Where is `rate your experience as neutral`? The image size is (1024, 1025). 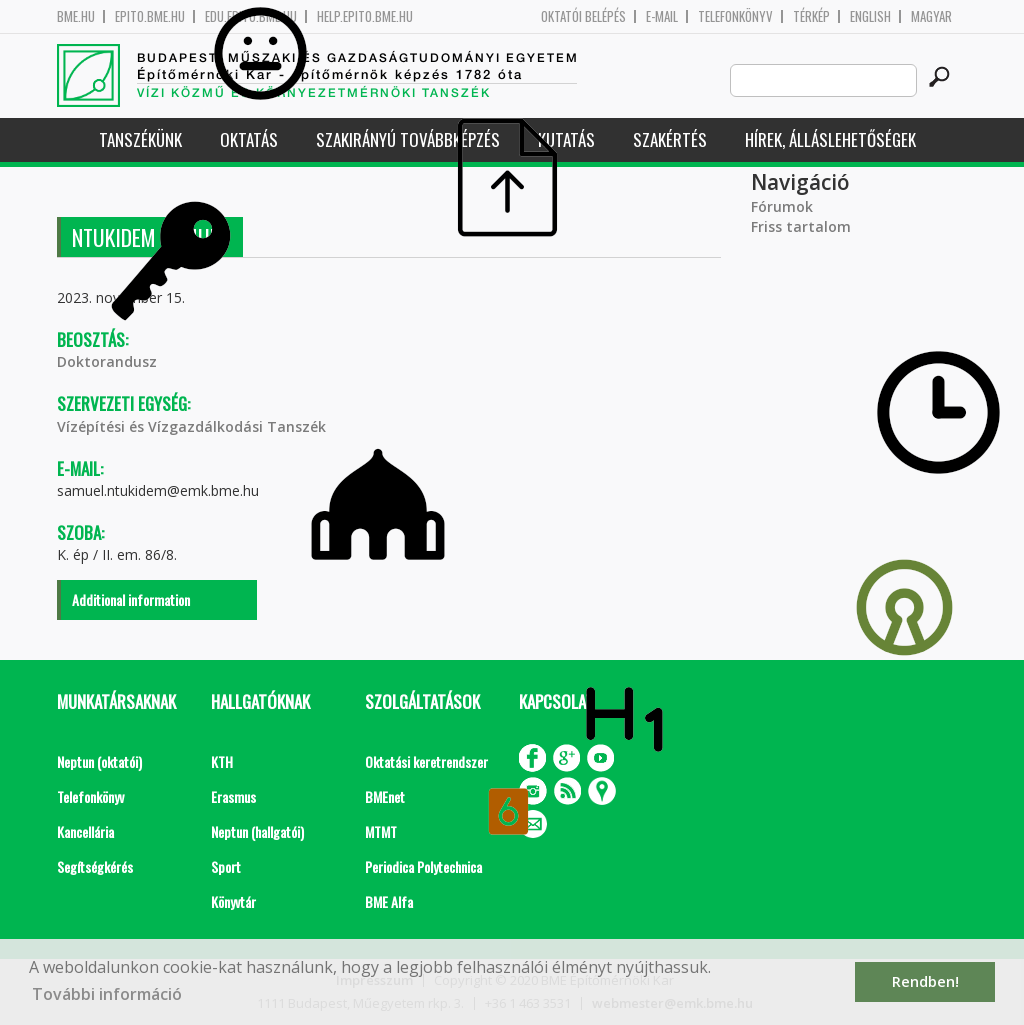
rate your experience as neutral is located at coordinates (260, 53).